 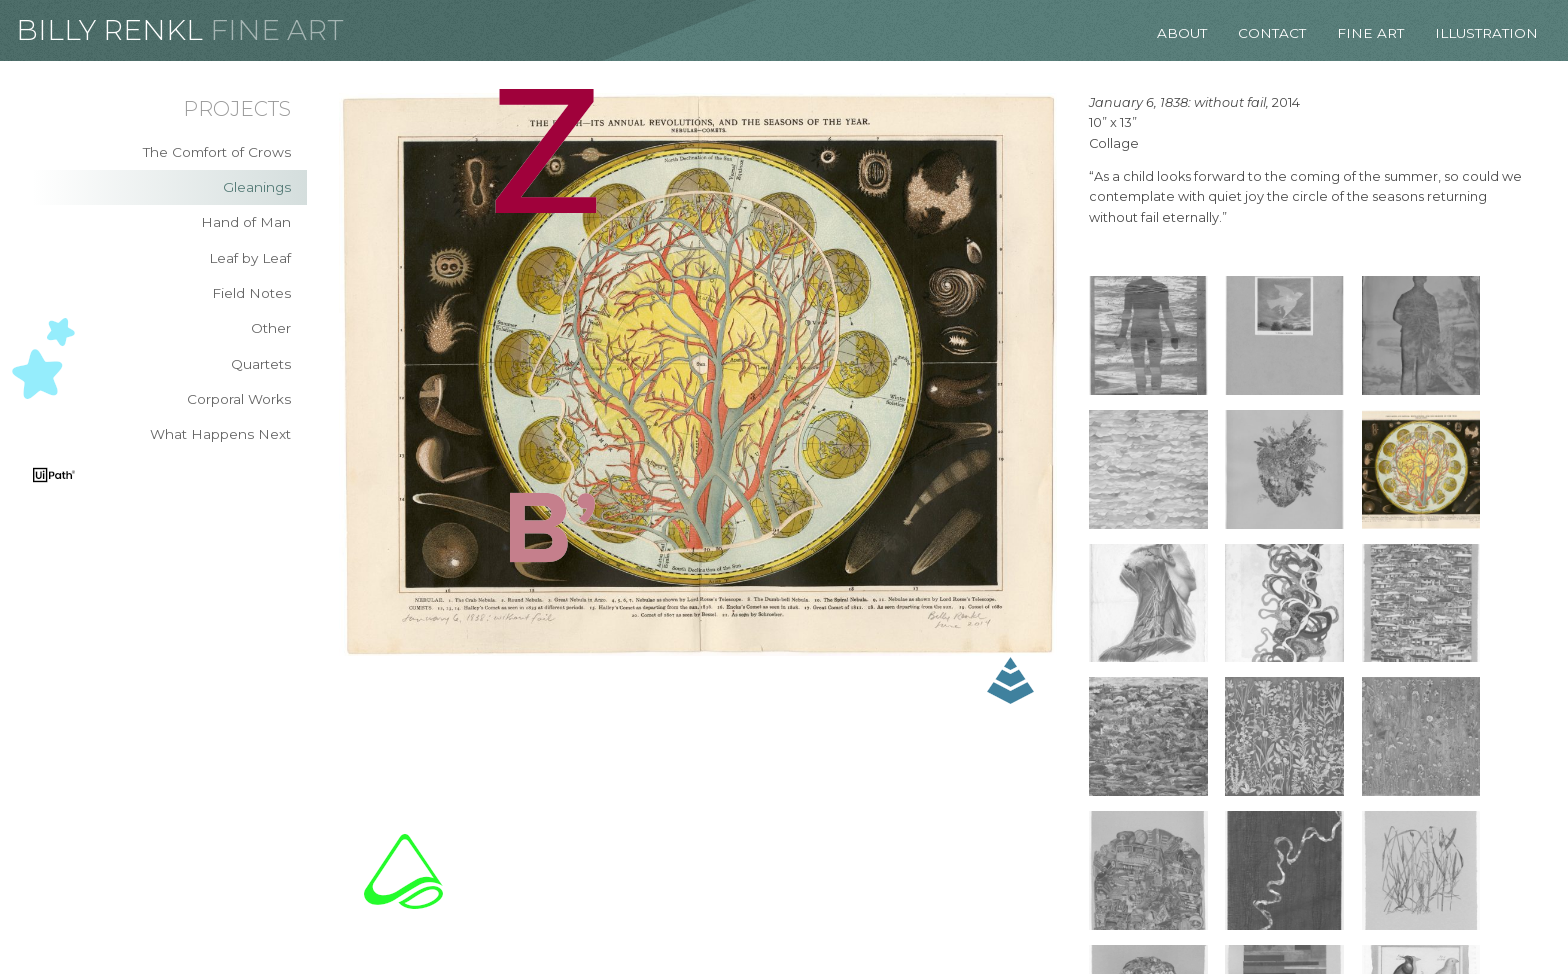 I want to click on open Anki flashcard application, so click(x=43, y=358).